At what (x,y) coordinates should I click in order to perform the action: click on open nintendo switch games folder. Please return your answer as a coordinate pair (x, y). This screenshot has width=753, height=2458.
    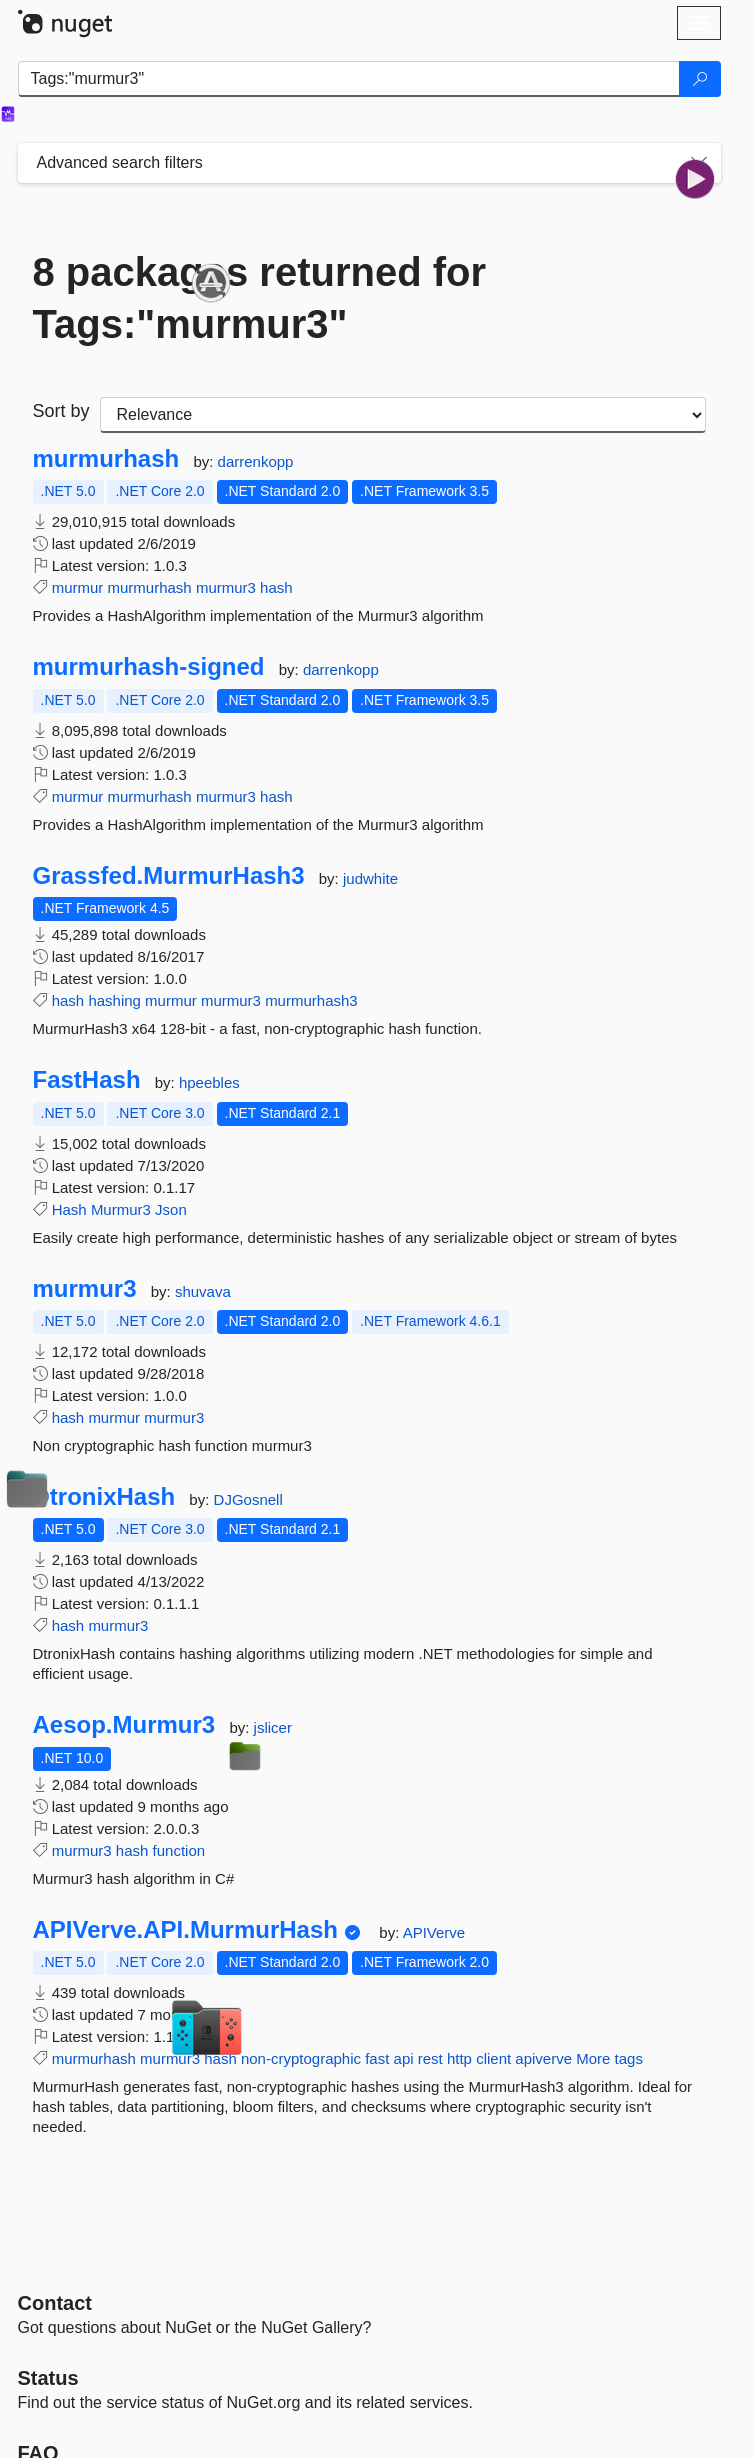
    Looking at the image, I should click on (206, 2029).